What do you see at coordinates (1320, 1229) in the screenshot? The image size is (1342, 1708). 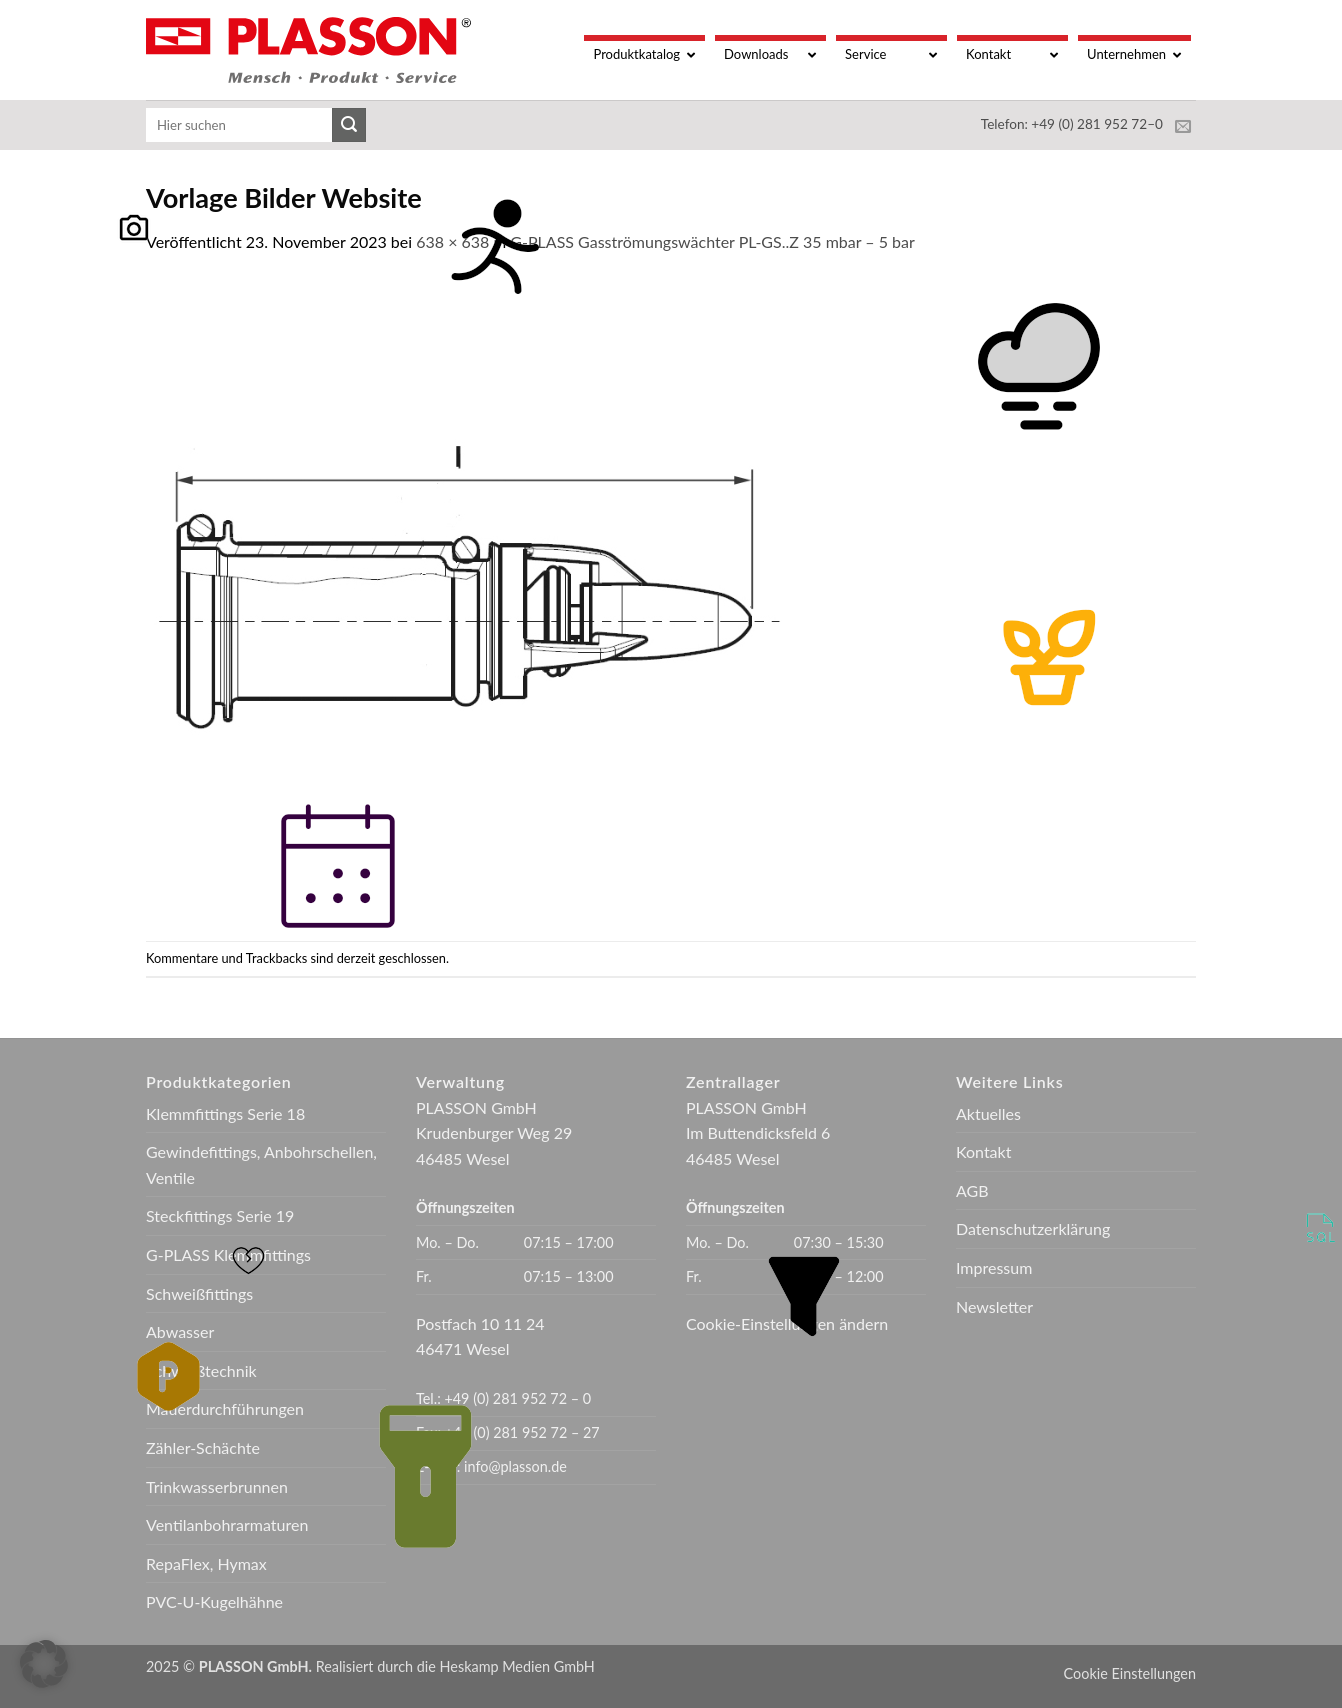 I see `open or view an SQL database file` at bounding box center [1320, 1229].